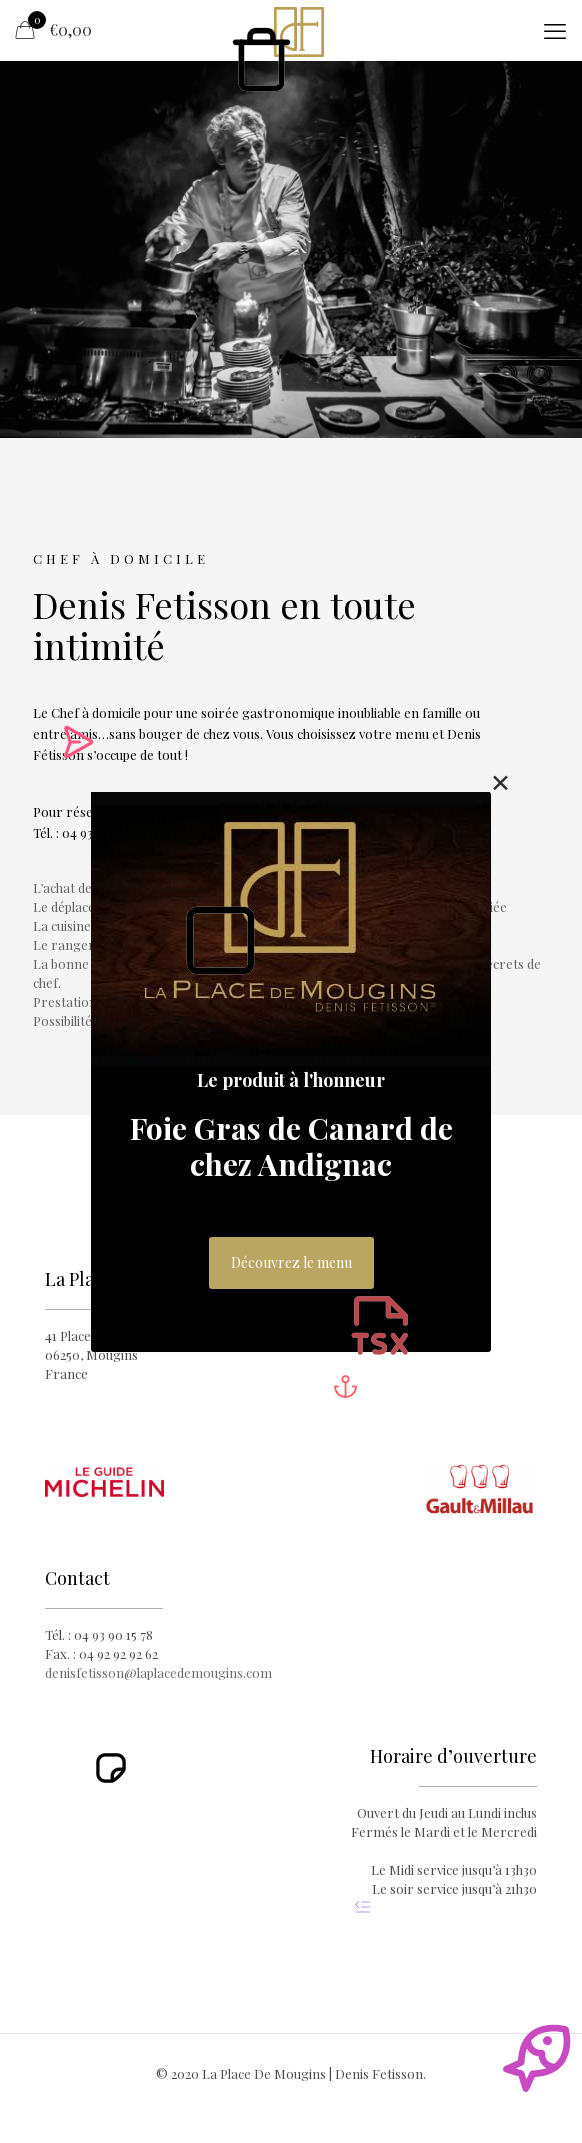 The height and width of the screenshot is (2143, 582). Describe the element at coordinates (261, 59) in the screenshot. I see `delete selected item` at that location.